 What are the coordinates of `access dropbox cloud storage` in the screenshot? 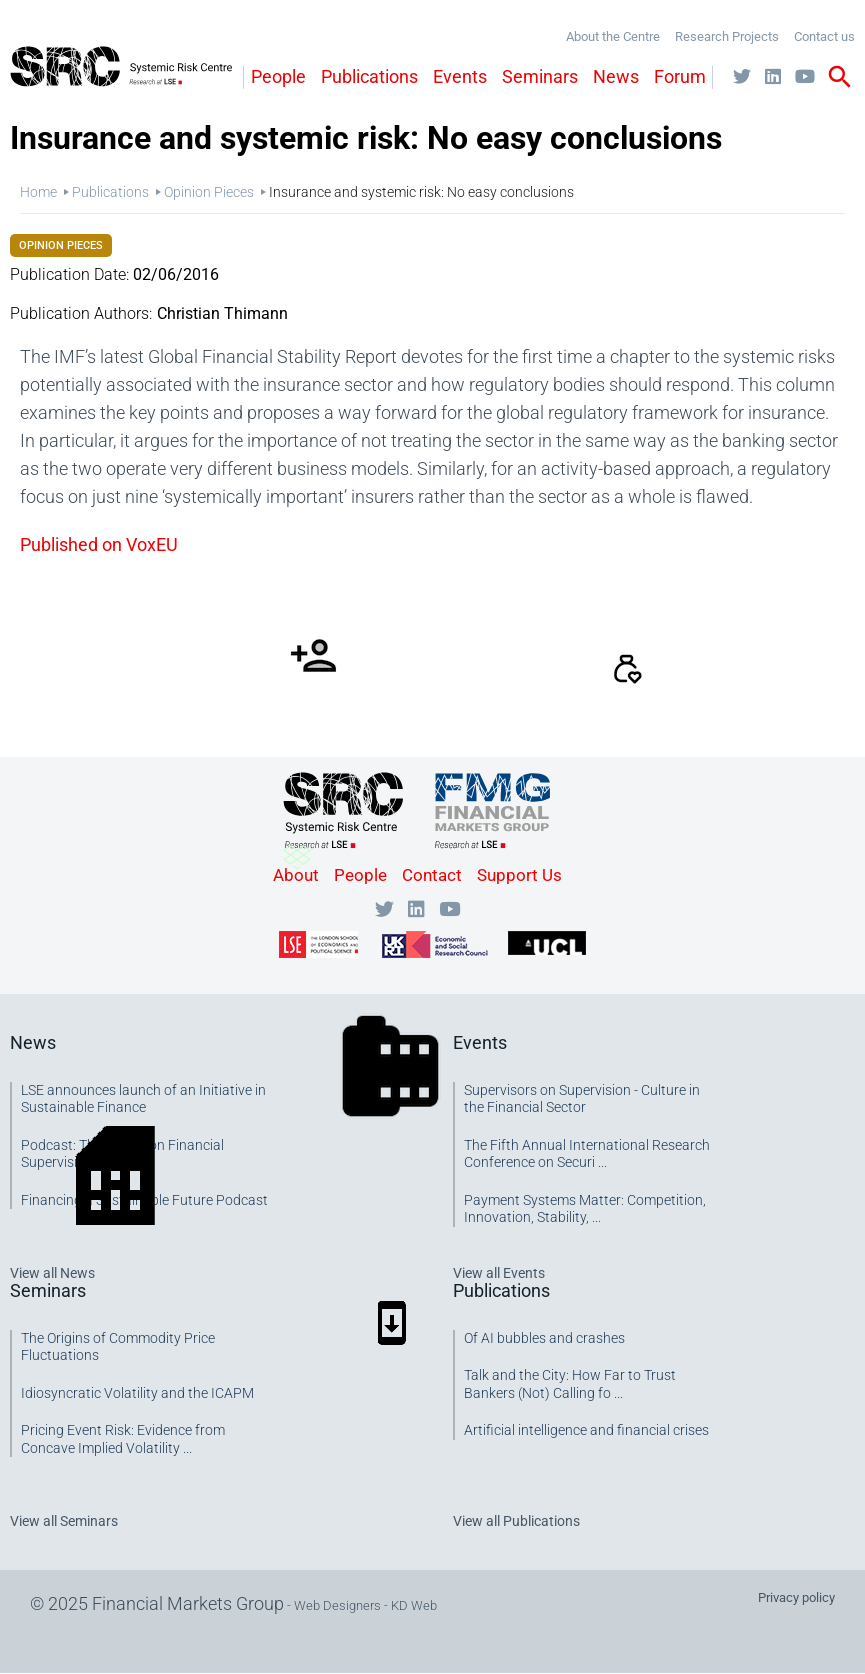 It's located at (297, 856).